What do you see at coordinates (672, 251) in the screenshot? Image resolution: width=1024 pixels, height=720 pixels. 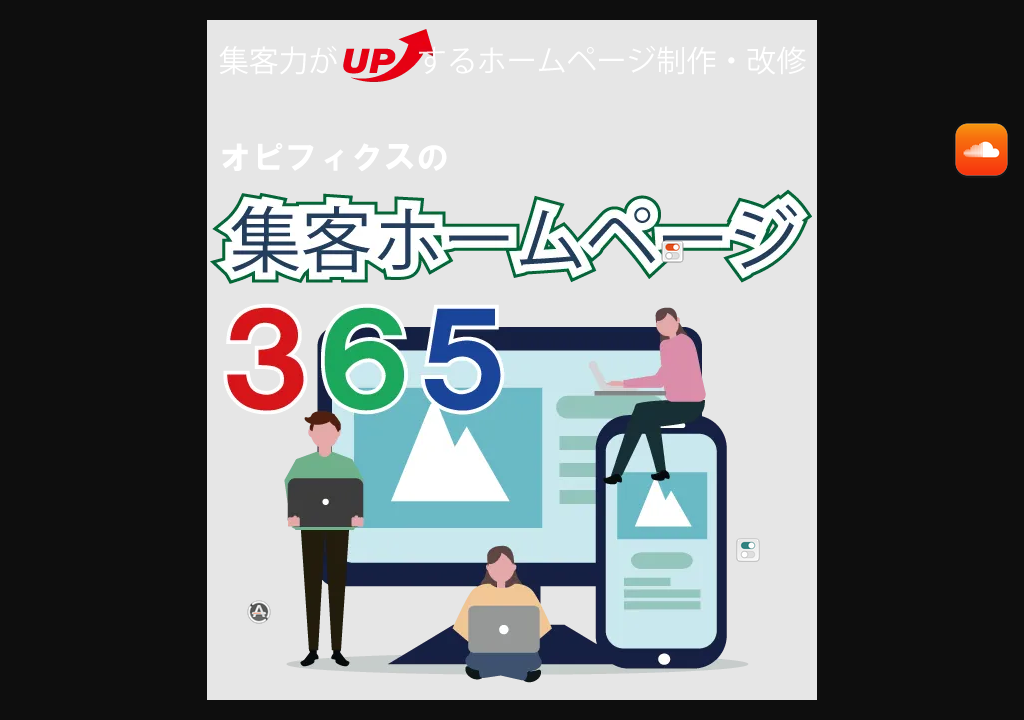 I see `open system settings or preferences` at bounding box center [672, 251].